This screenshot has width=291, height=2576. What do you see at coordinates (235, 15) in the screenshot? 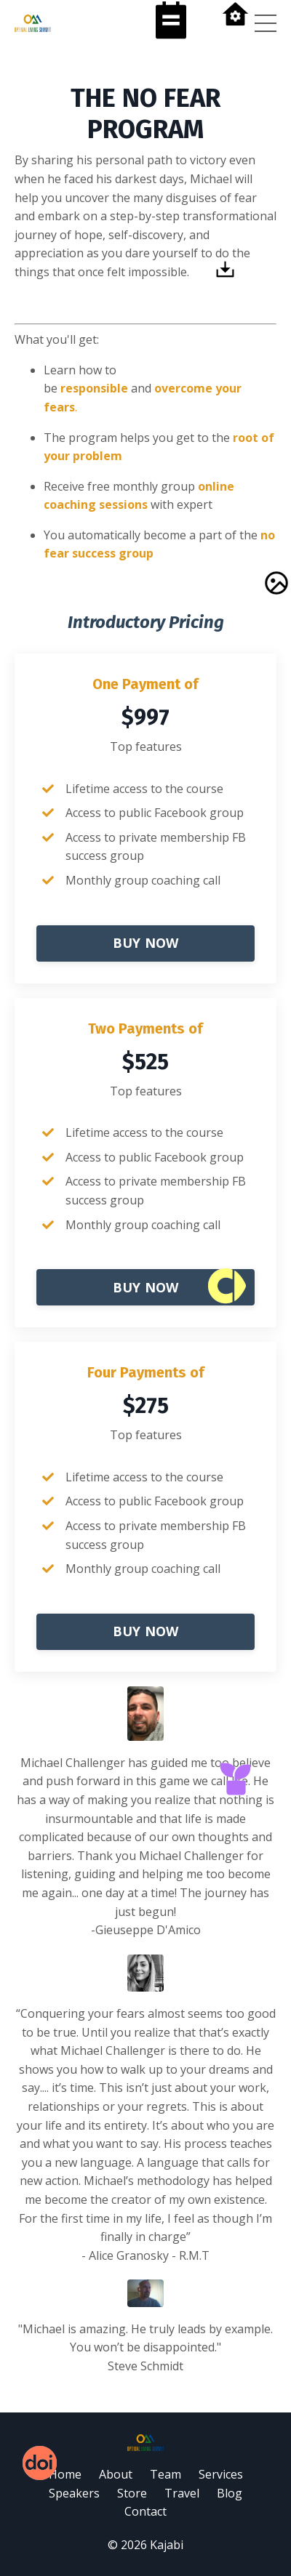
I see `access home or house settings` at bounding box center [235, 15].